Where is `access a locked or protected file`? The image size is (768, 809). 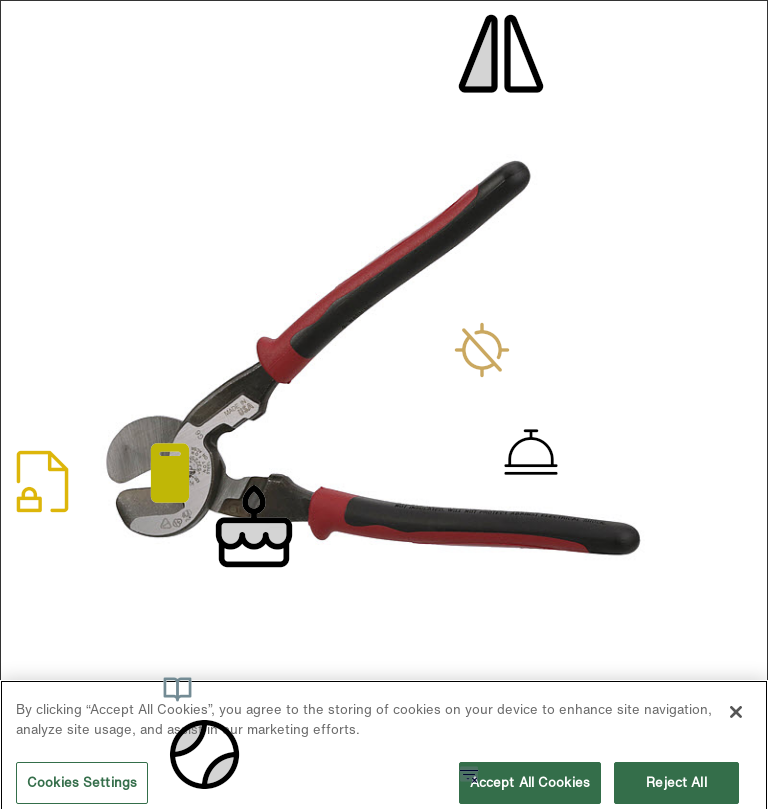 access a locked or protected file is located at coordinates (42, 481).